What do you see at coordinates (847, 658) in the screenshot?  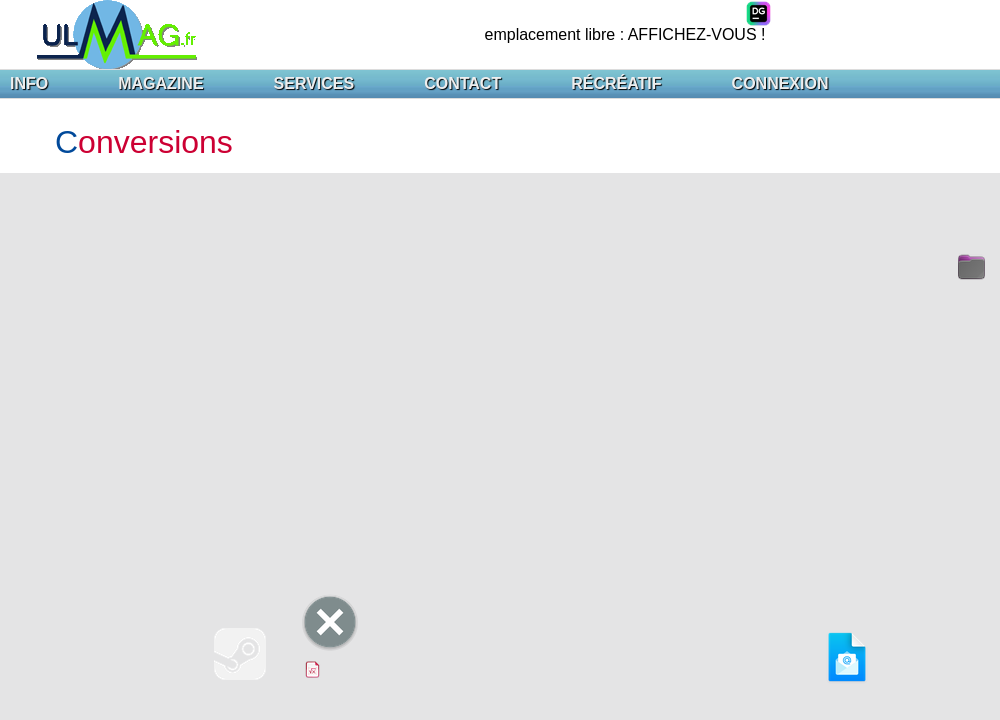 I see `an email message file or .eml attachment` at bounding box center [847, 658].